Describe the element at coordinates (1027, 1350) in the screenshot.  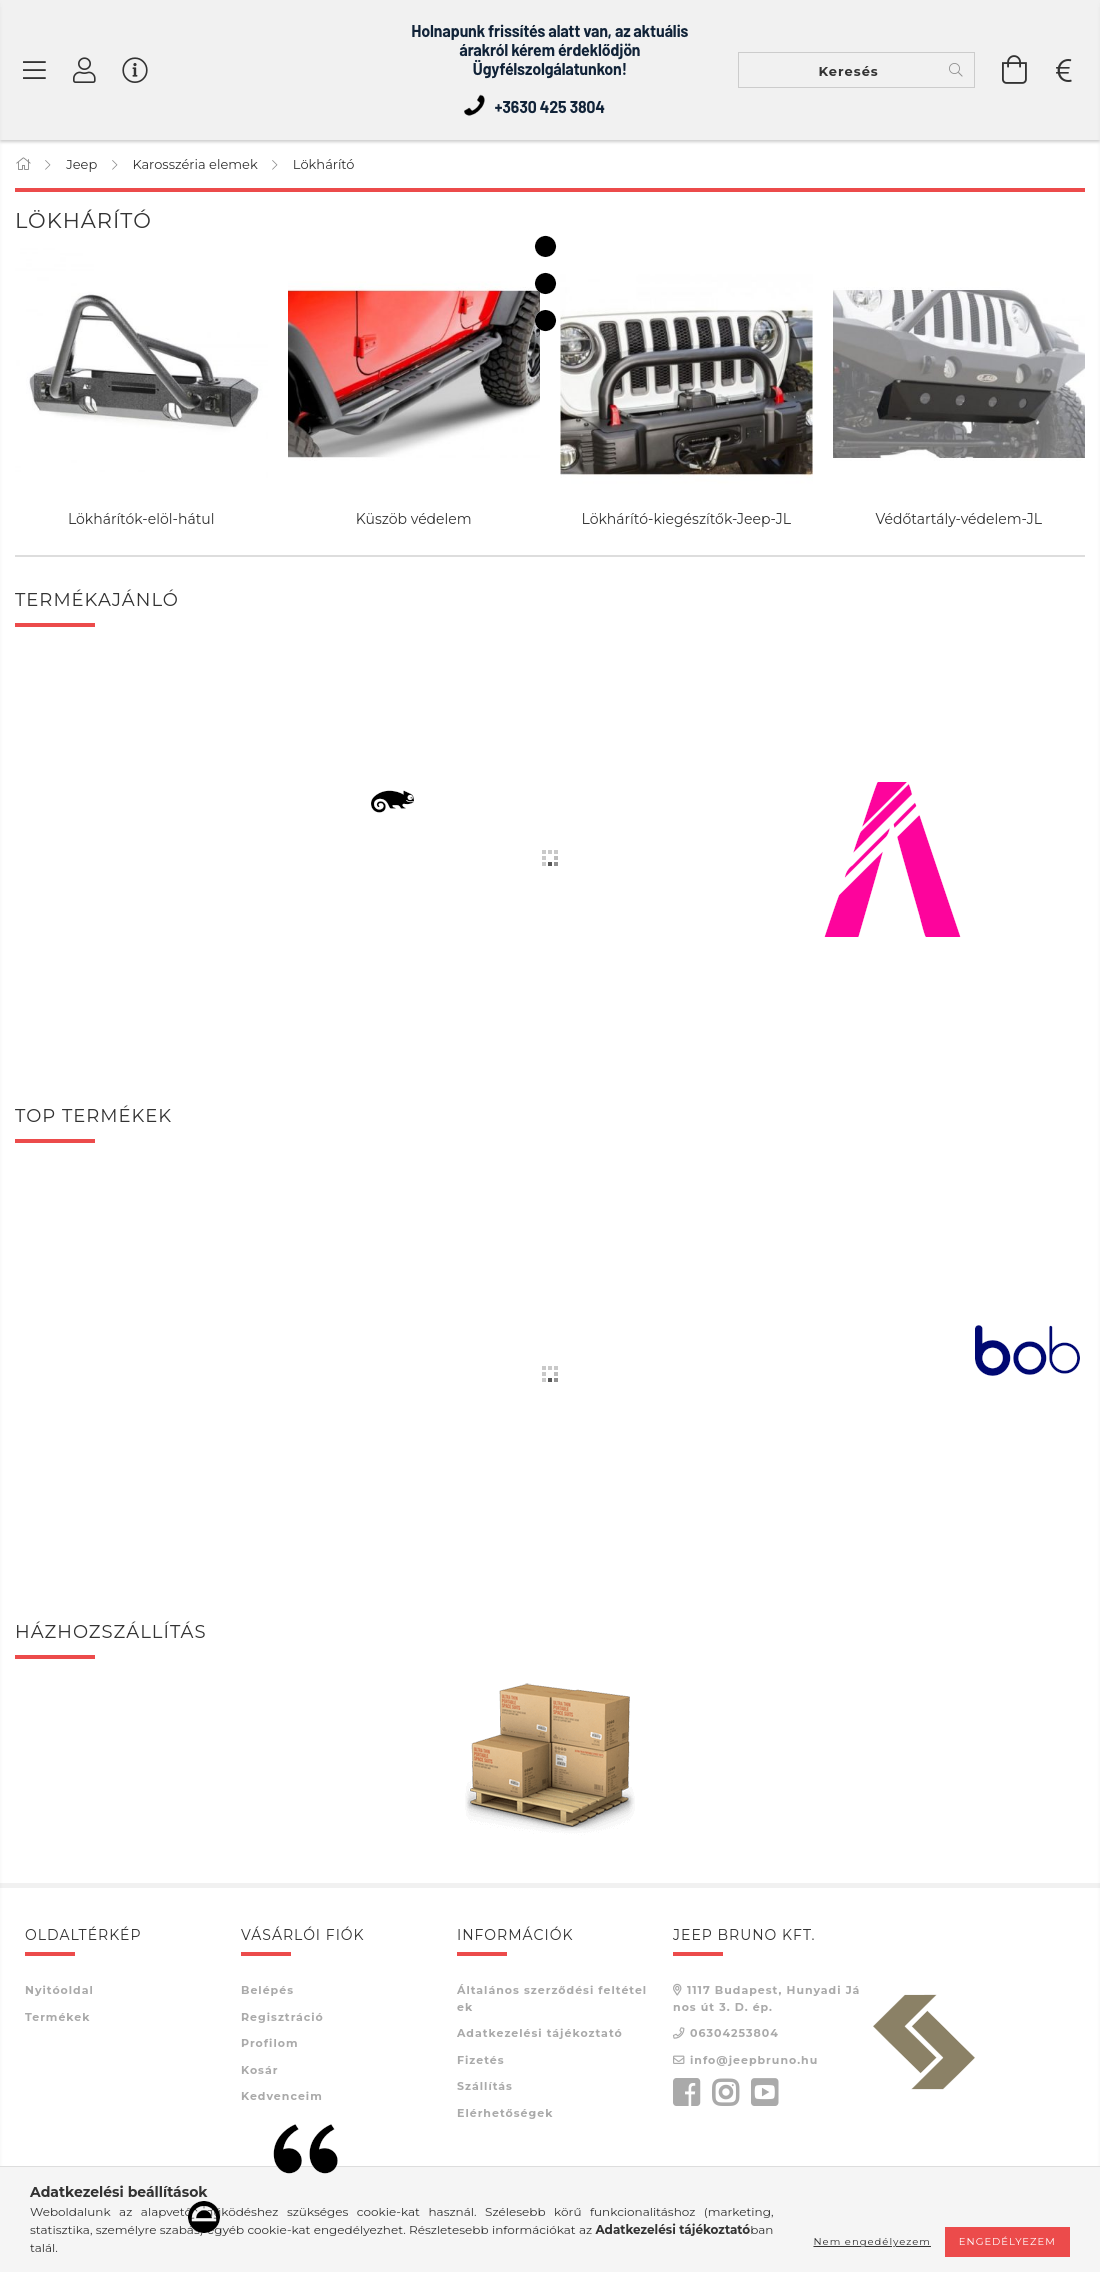
I see `open the HiBob HR platform` at that location.